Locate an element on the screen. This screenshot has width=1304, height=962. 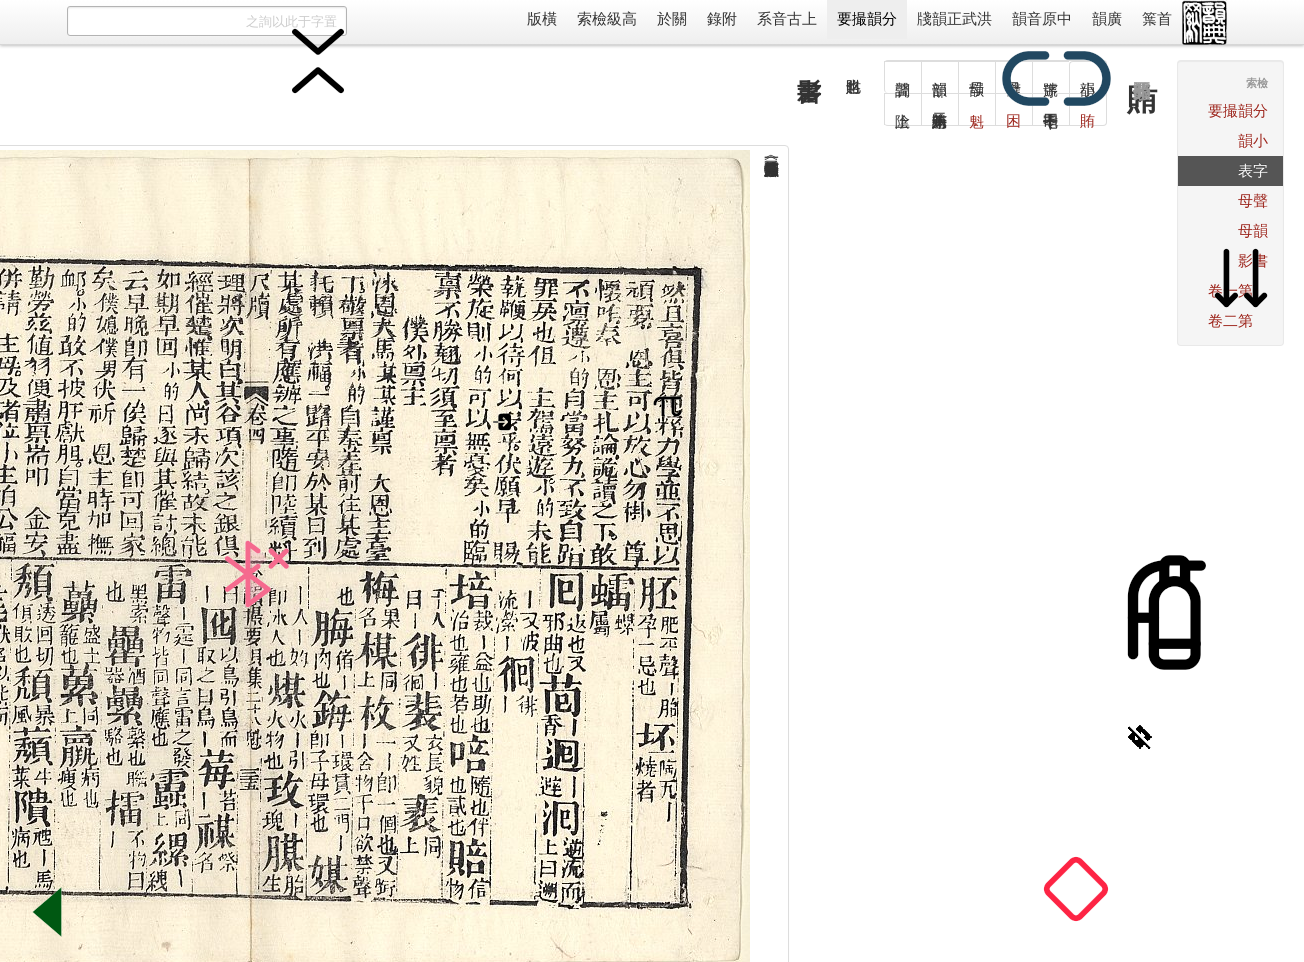
access fire safety information is located at coordinates (1169, 612).